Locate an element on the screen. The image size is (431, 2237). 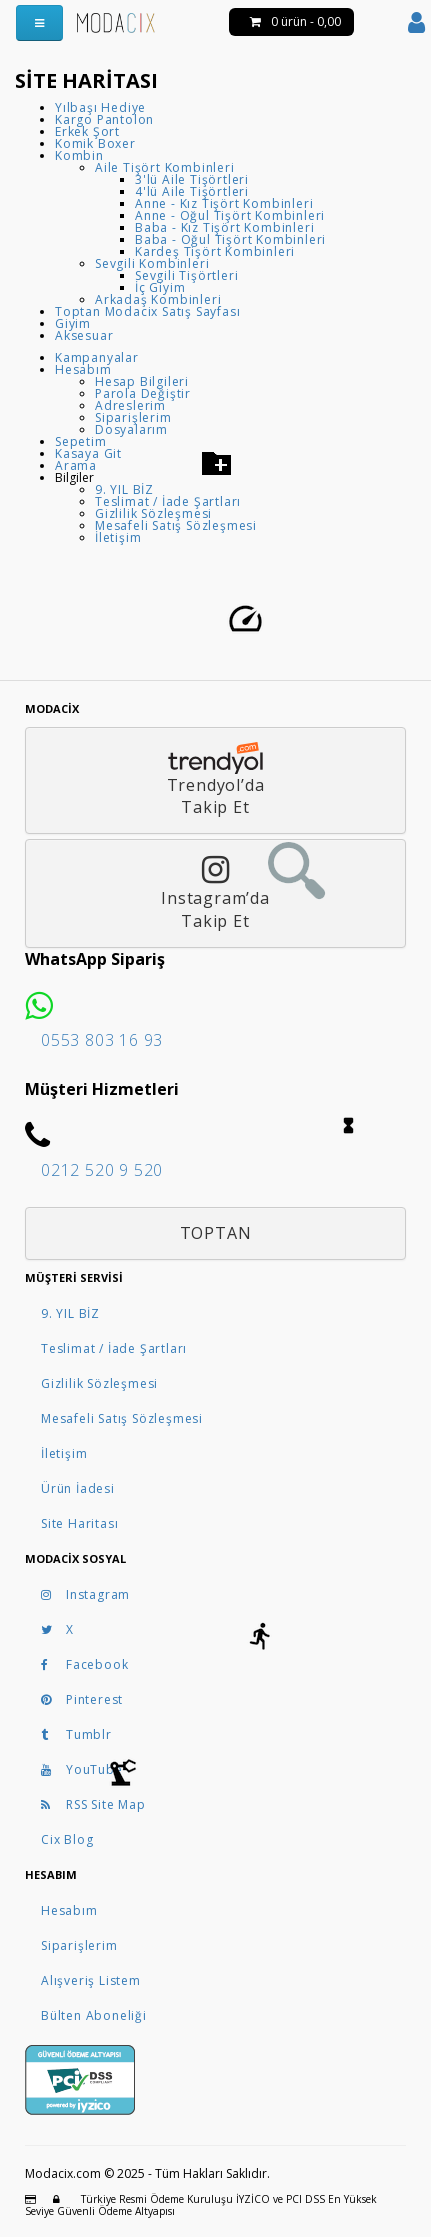
access precision manufacturing settings is located at coordinates (123, 1773).